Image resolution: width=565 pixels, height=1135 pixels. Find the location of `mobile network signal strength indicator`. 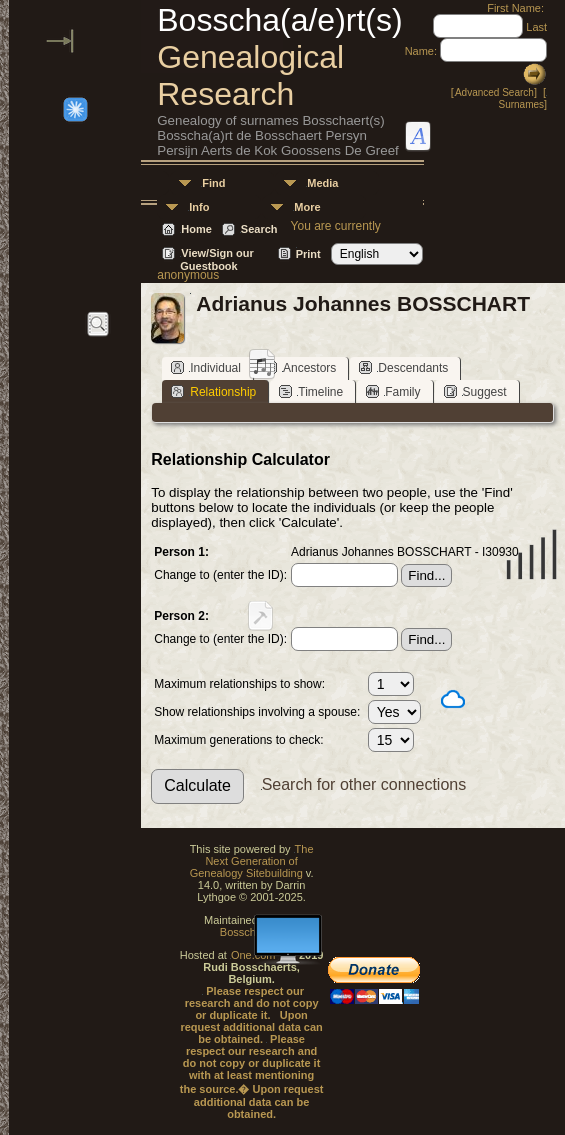

mobile network signal strength indicator is located at coordinates (533, 552).